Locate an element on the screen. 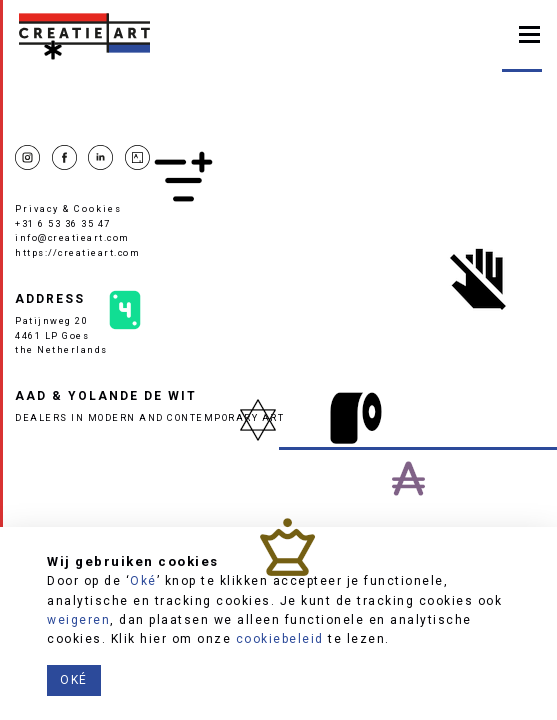  add a new filter to the list is located at coordinates (183, 180).